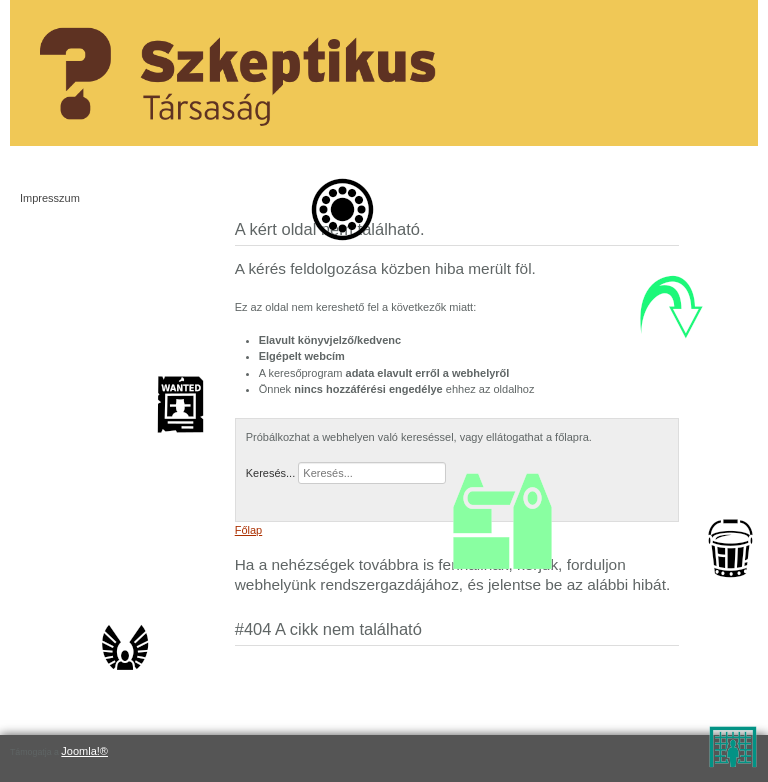  What do you see at coordinates (180, 404) in the screenshot?
I see `view bounty or wanted poster in game` at bounding box center [180, 404].